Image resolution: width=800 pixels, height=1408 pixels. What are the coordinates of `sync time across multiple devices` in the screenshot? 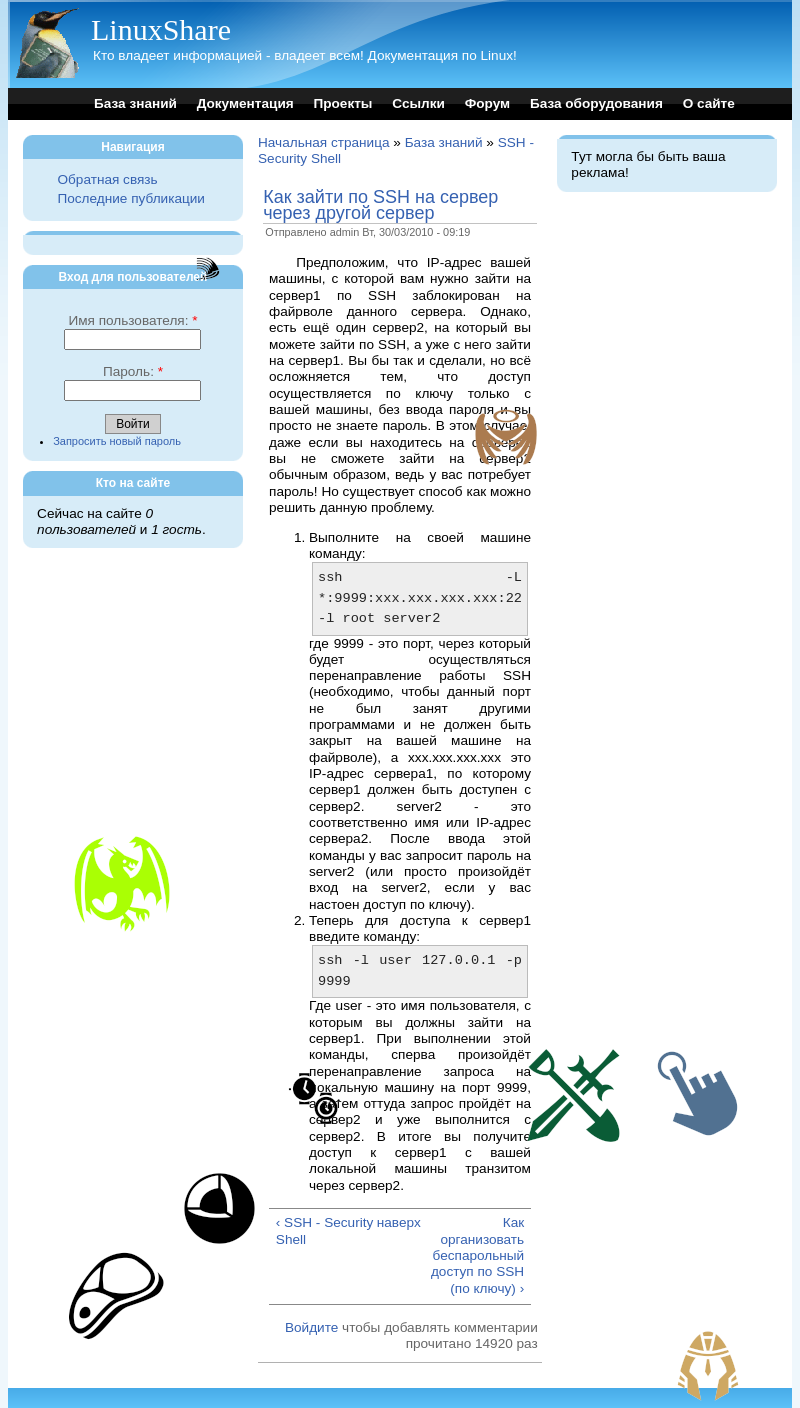 It's located at (314, 1098).